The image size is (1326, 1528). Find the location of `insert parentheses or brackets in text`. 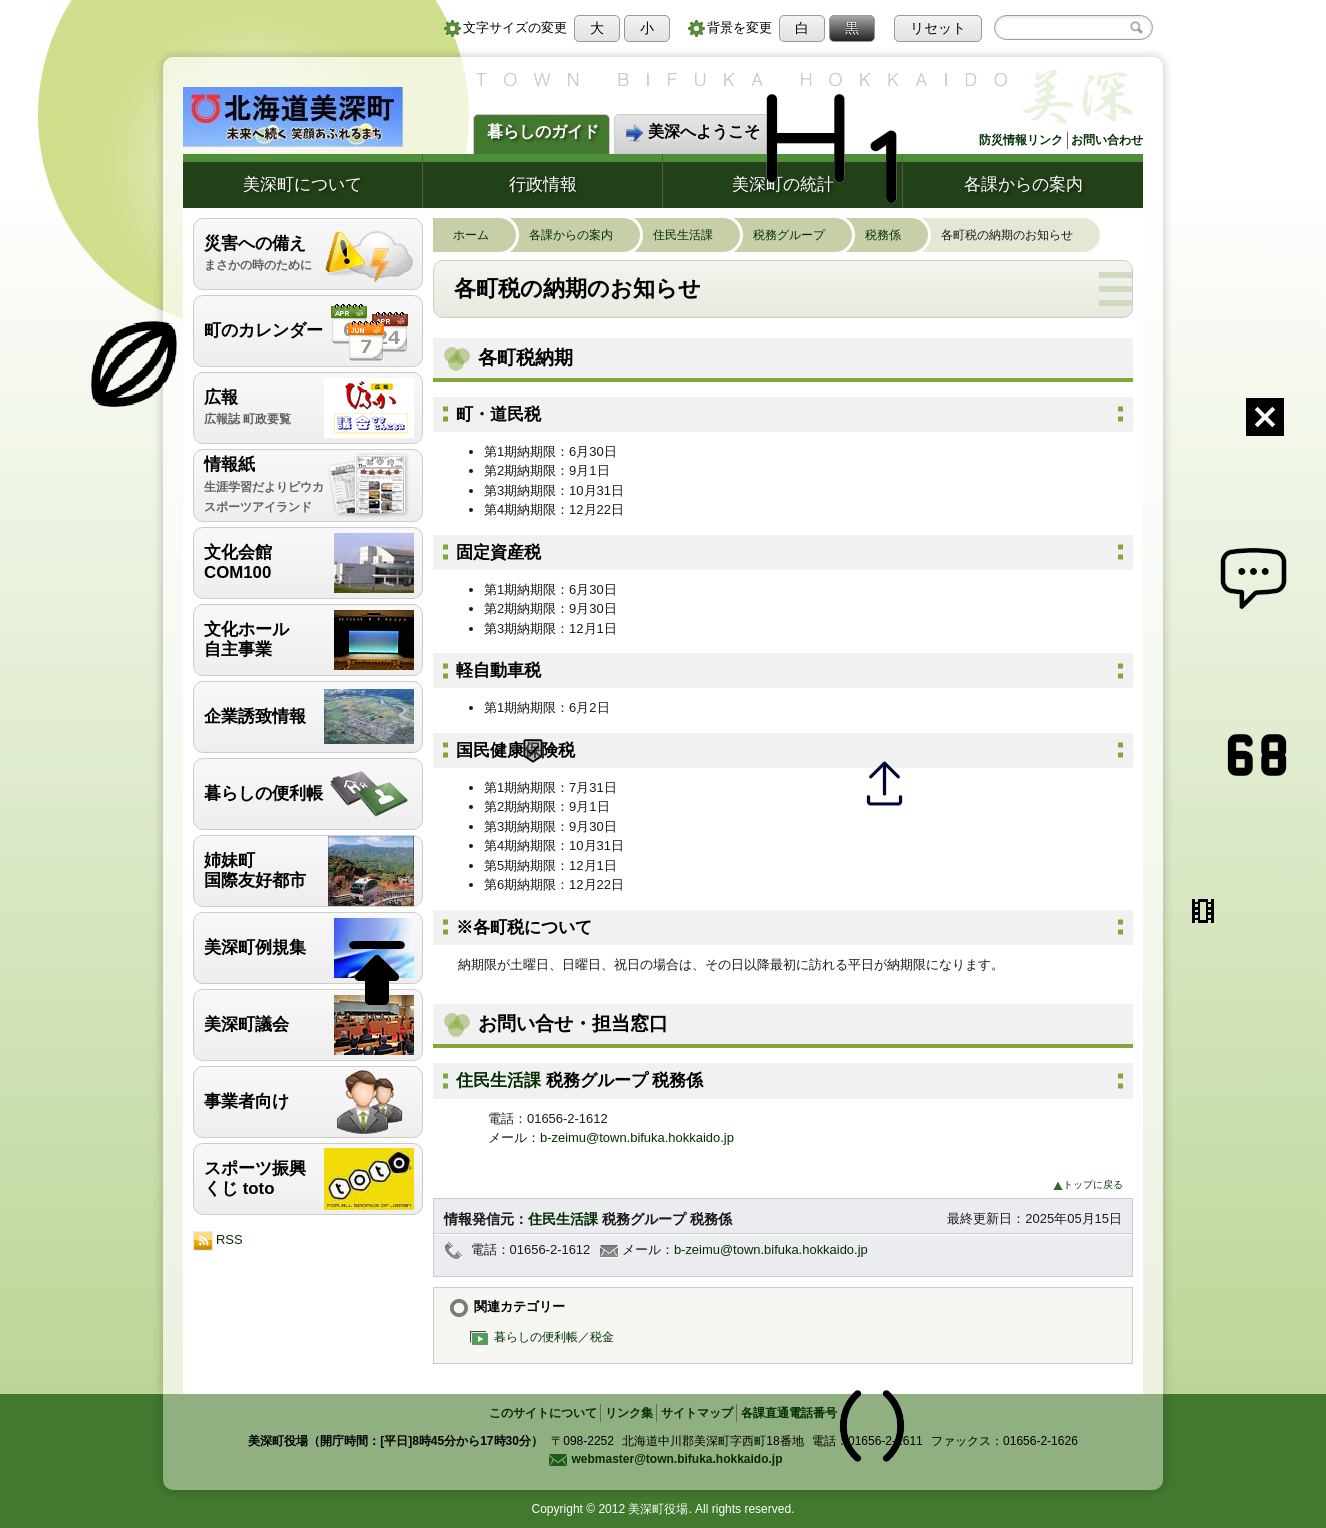

insert parentheses or brackets in text is located at coordinates (872, 1426).